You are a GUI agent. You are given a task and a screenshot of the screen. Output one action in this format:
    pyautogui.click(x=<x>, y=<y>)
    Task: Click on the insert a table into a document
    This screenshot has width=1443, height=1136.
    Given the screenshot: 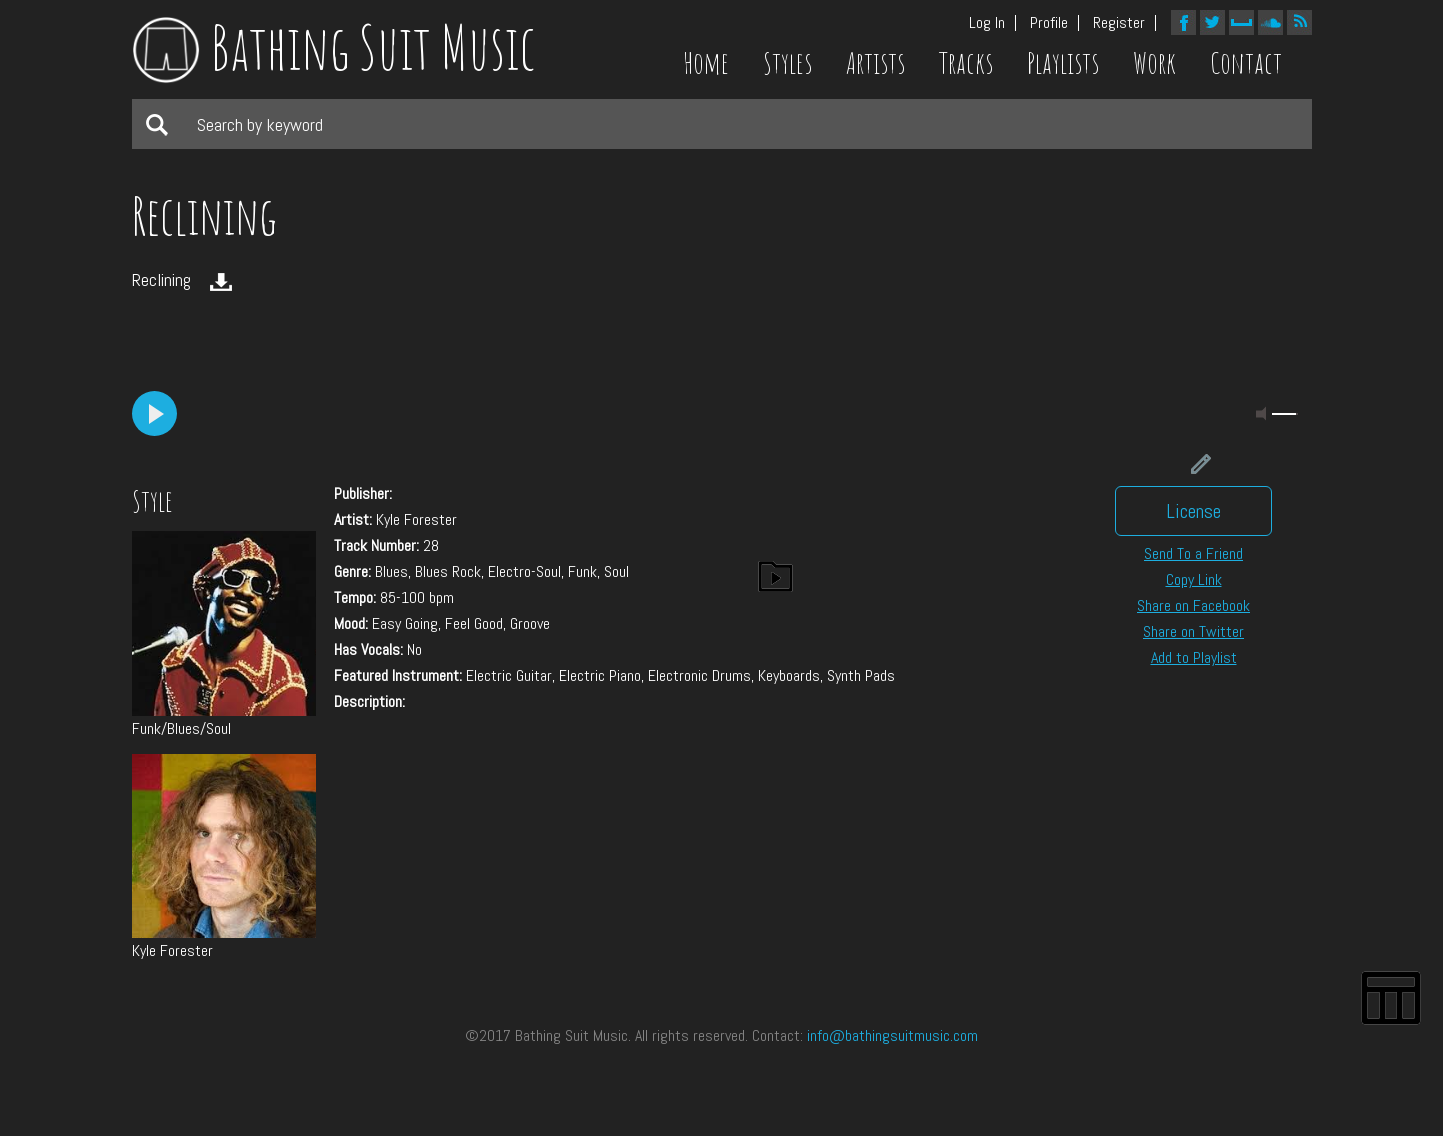 What is the action you would take?
    pyautogui.click(x=1391, y=998)
    